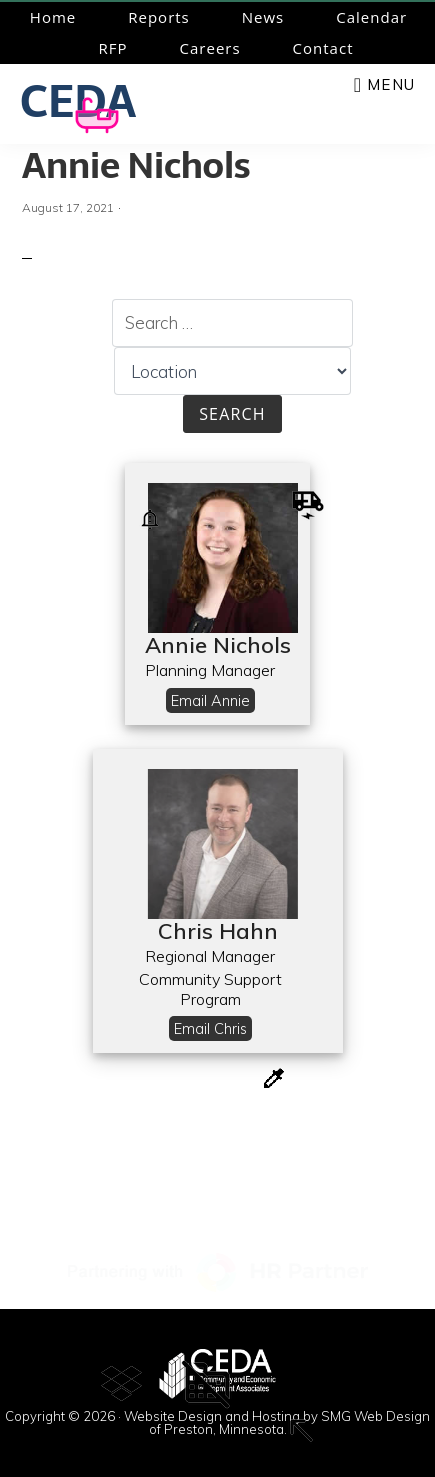  I want to click on pick a color from the image using the eyedropper tool, so click(274, 1078).